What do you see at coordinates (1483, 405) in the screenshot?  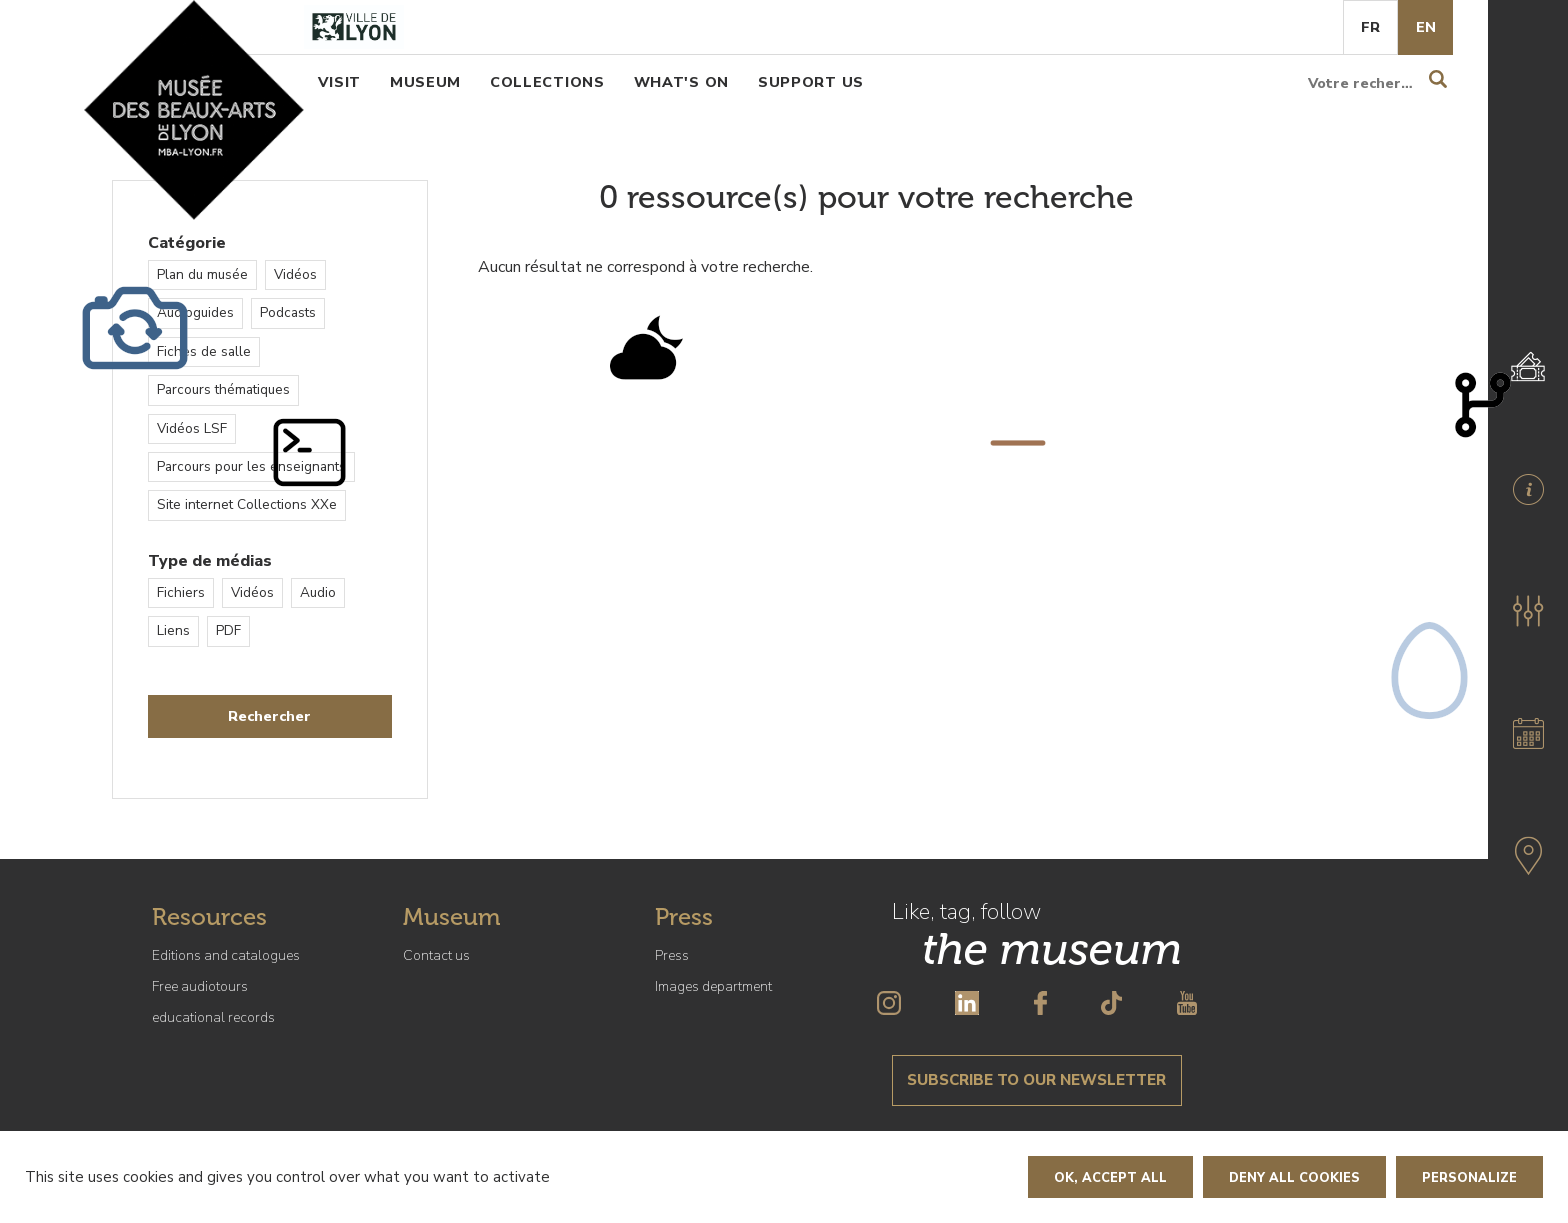 I see `view repository branches` at bounding box center [1483, 405].